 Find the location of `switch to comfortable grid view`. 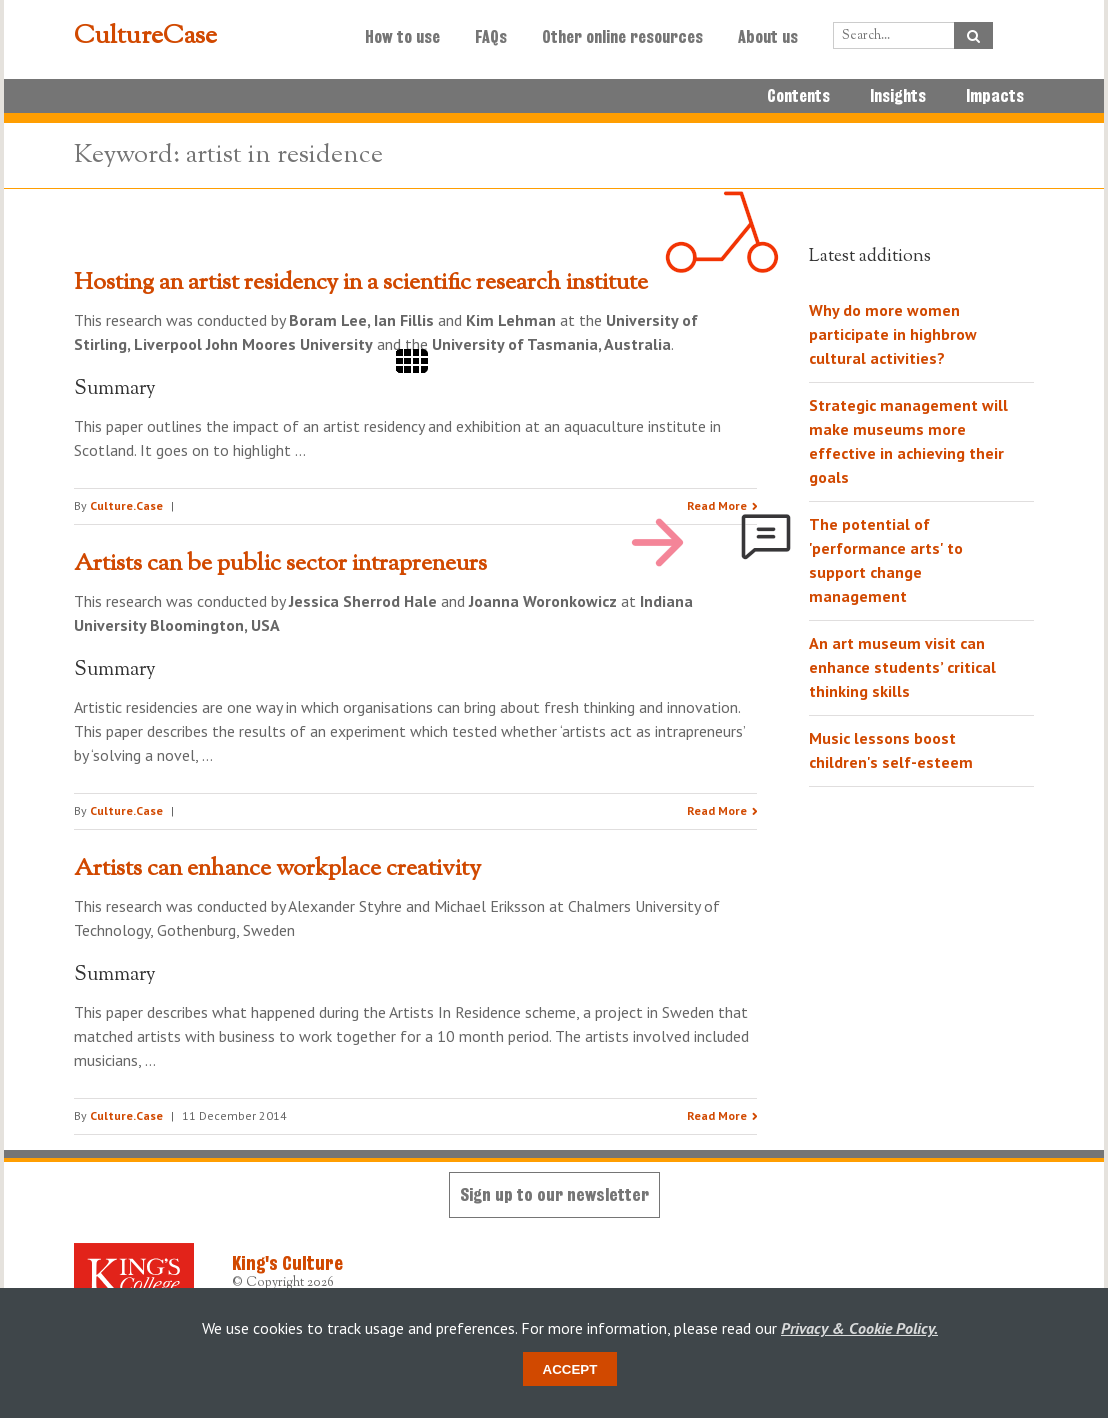

switch to comfortable grid view is located at coordinates (411, 361).